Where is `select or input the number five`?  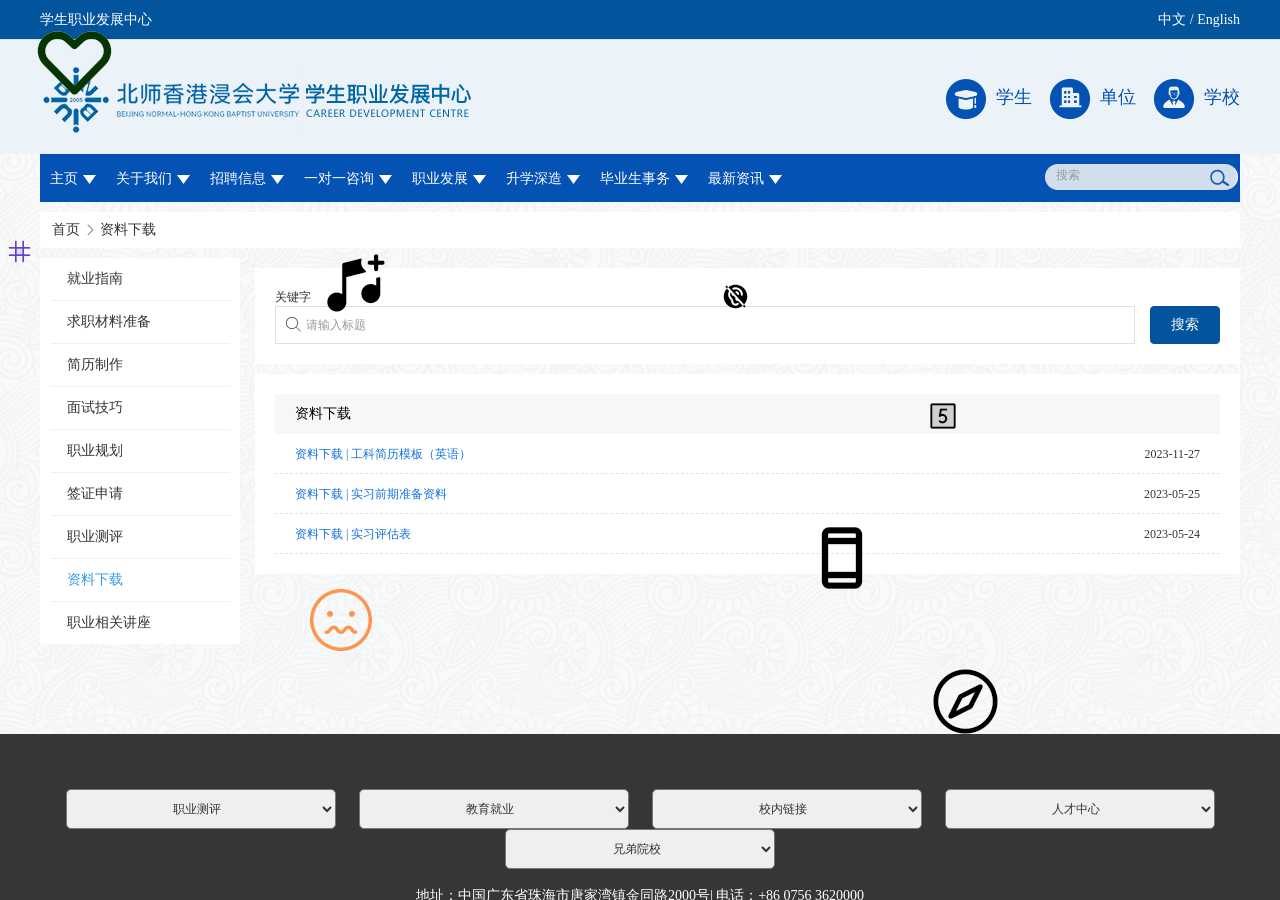
select or input the number five is located at coordinates (943, 416).